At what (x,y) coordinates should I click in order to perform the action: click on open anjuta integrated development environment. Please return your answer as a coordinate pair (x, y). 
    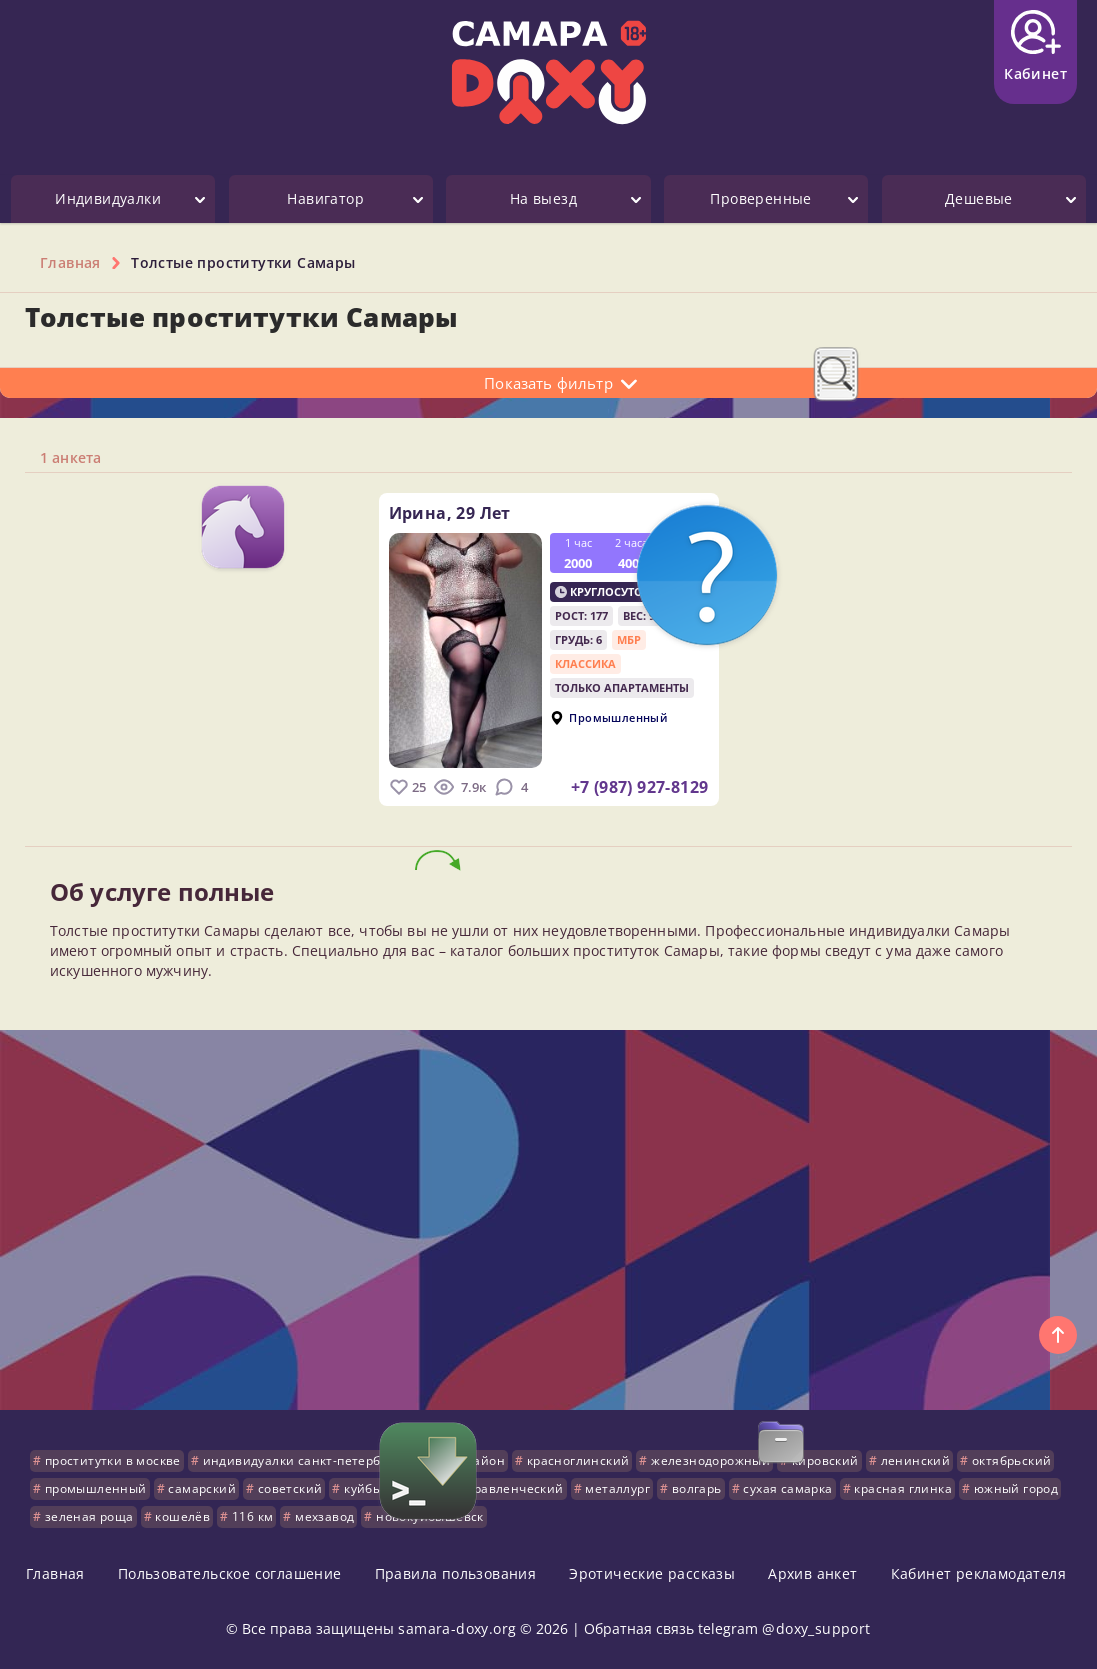
    Looking at the image, I should click on (243, 527).